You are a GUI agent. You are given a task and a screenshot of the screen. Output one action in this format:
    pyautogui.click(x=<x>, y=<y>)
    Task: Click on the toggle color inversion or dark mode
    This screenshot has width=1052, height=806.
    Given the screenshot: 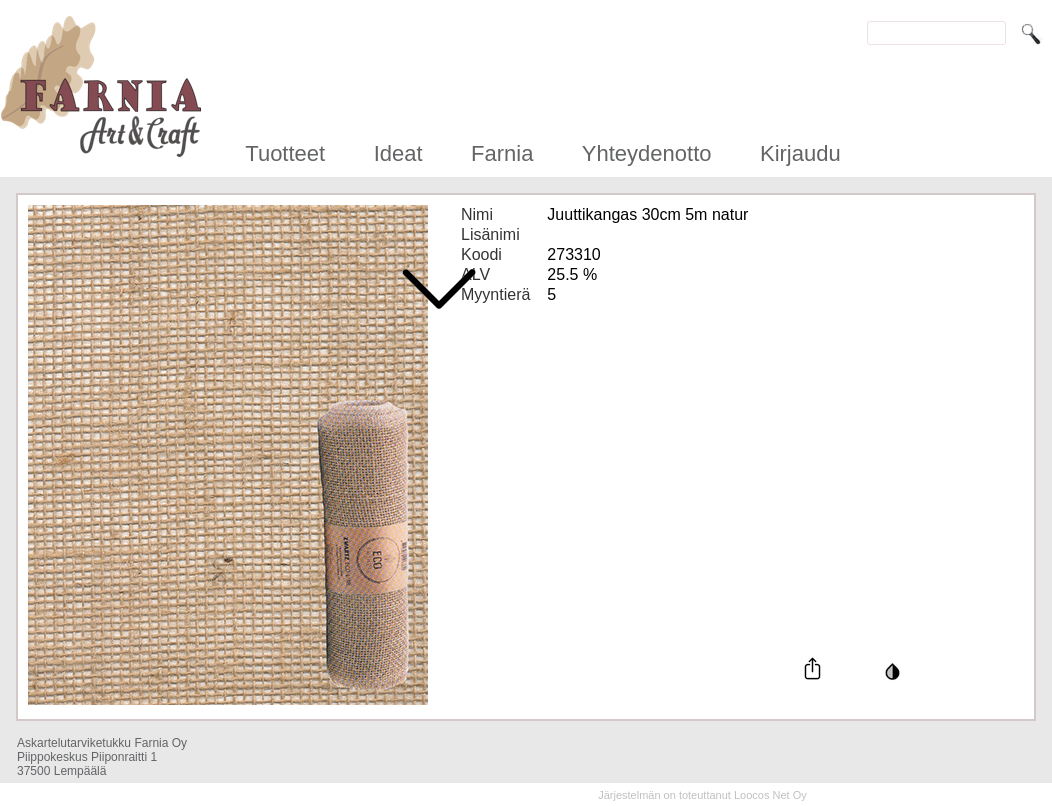 What is the action you would take?
    pyautogui.click(x=892, y=671)
    